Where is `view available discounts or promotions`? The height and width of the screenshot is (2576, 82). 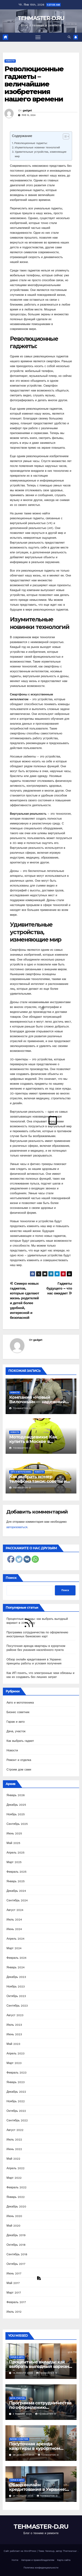 view available discounts or promotions is located at coordinates (42, 1008).